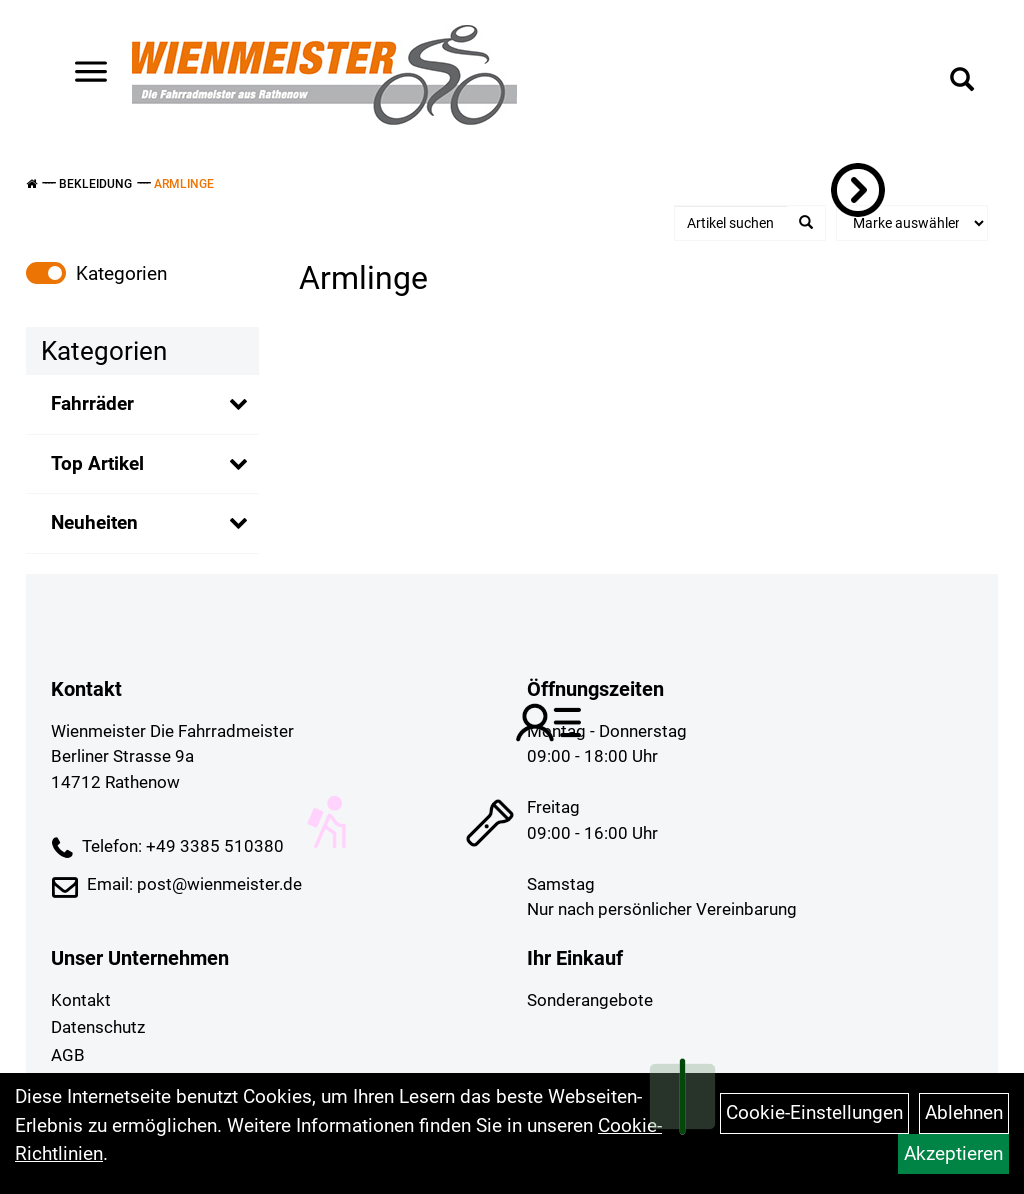 The image size is (1024, 1194). I want to click on access hiking trails or outdoor activities, so click(329, 822).